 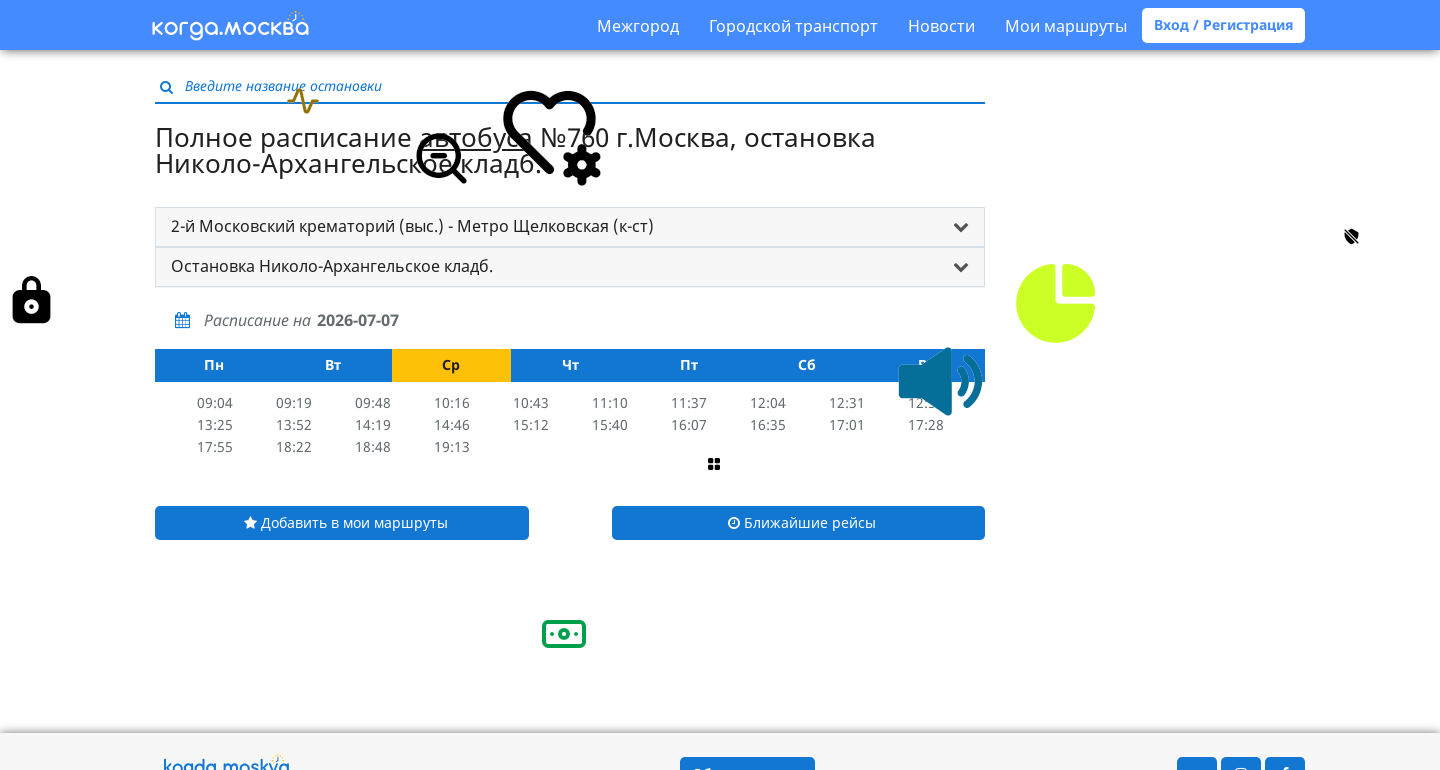 I want to click on lock or secure this item, so click(x=31, y=299).